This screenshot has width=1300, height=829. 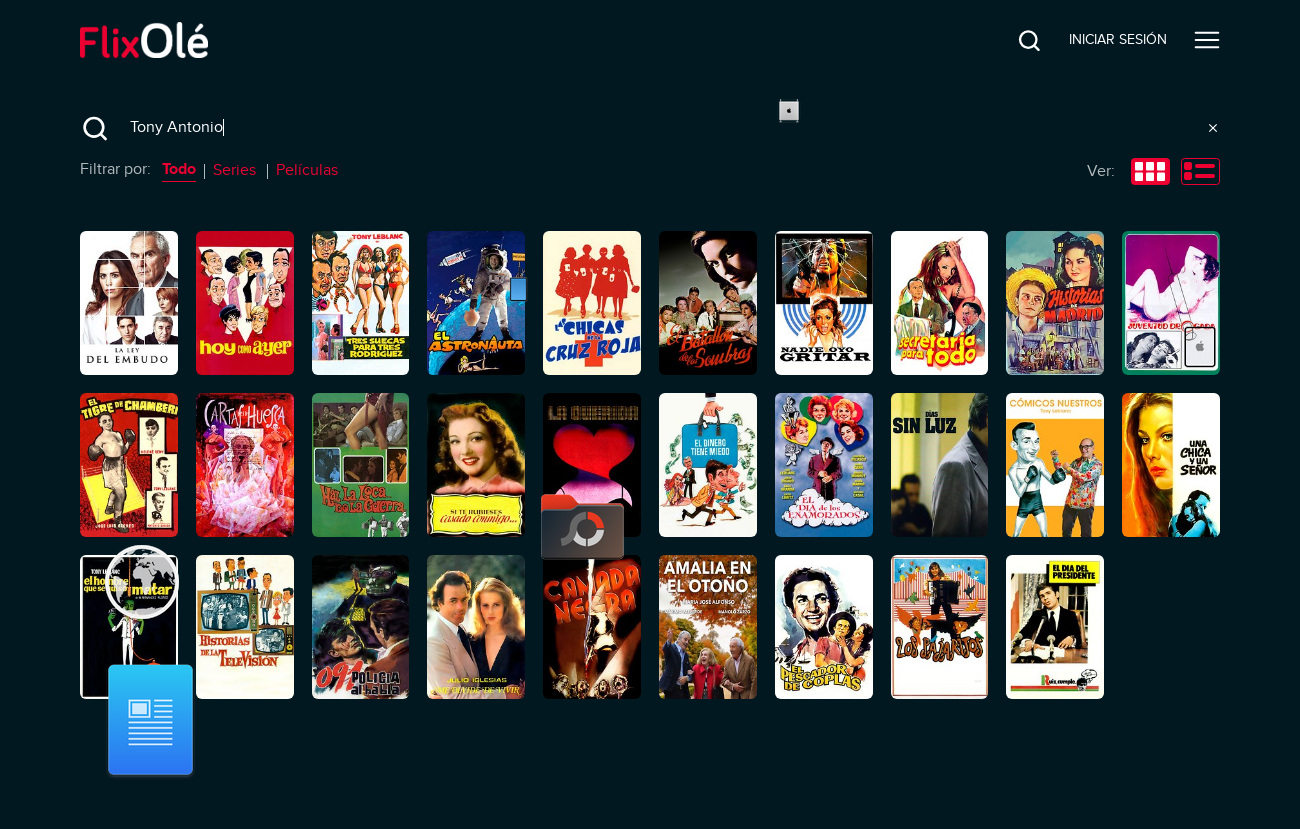 I want to click on access airport express device in sidebar, so click(x=1200, y=347).